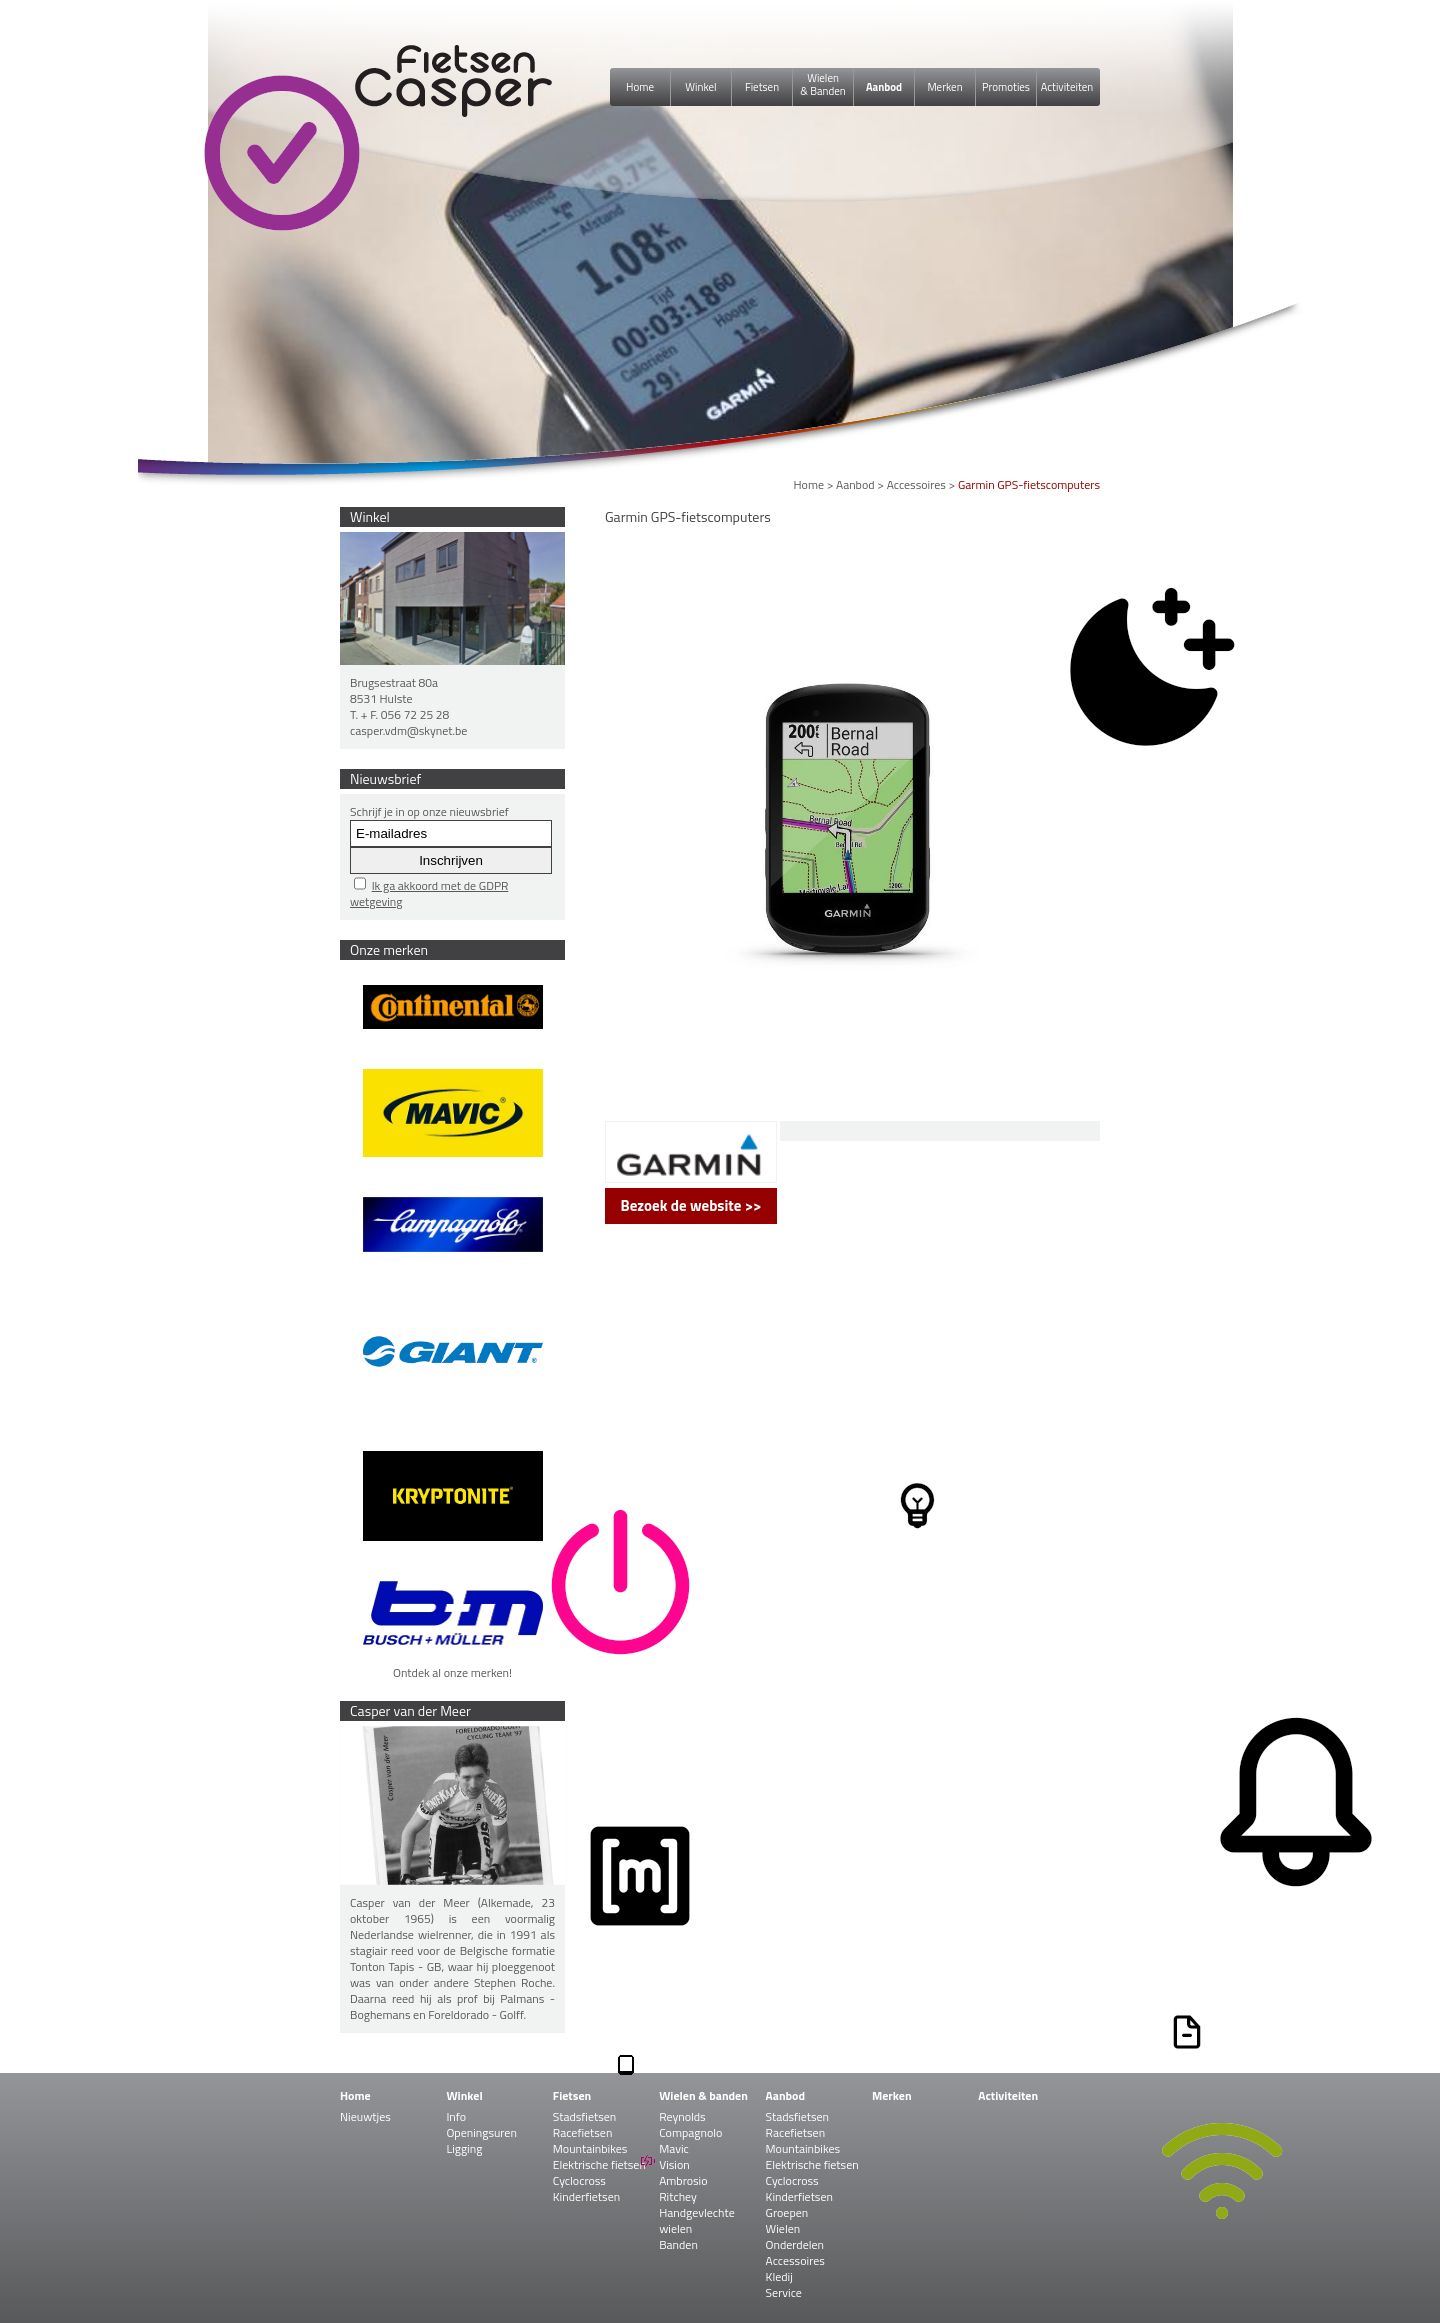 This screenshot has width=1440, height=2323. What do you see at coordinates (626, 2065) in the screenshot?
I see `switch to tablet view or mode` at bounding box center [626, 2065].